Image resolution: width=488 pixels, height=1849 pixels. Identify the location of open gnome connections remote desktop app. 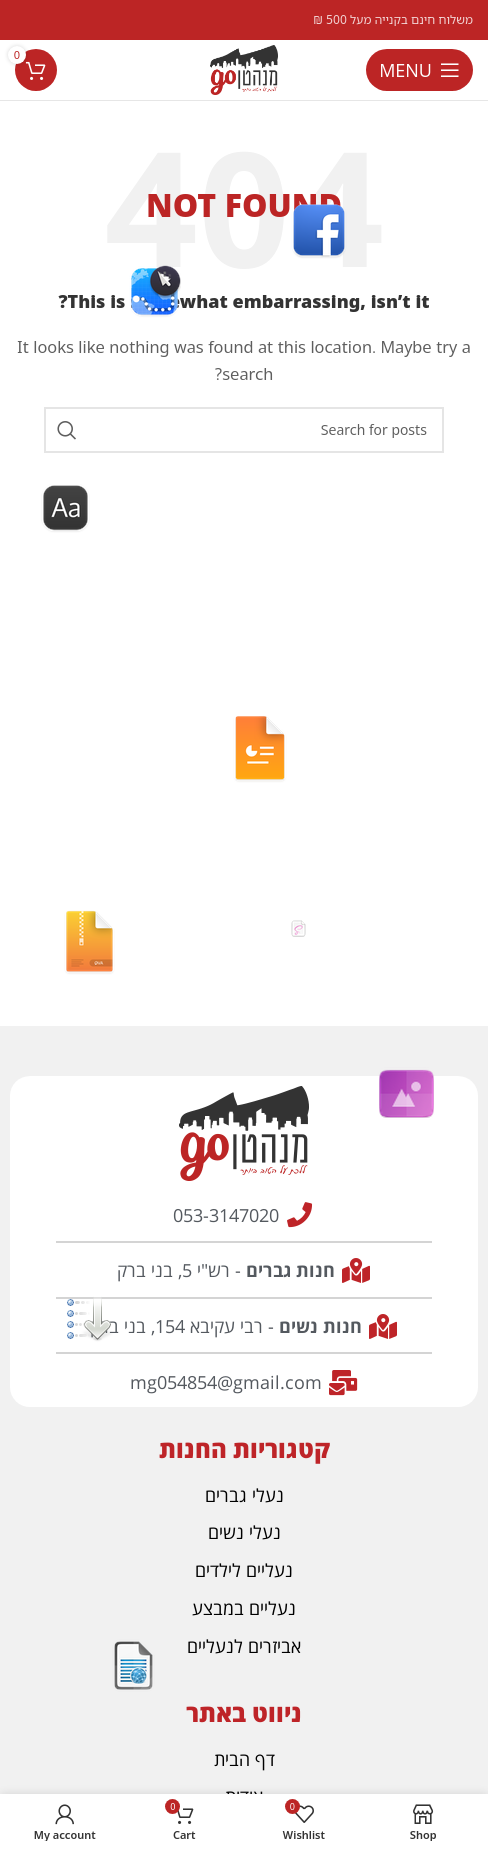
(154, 291).